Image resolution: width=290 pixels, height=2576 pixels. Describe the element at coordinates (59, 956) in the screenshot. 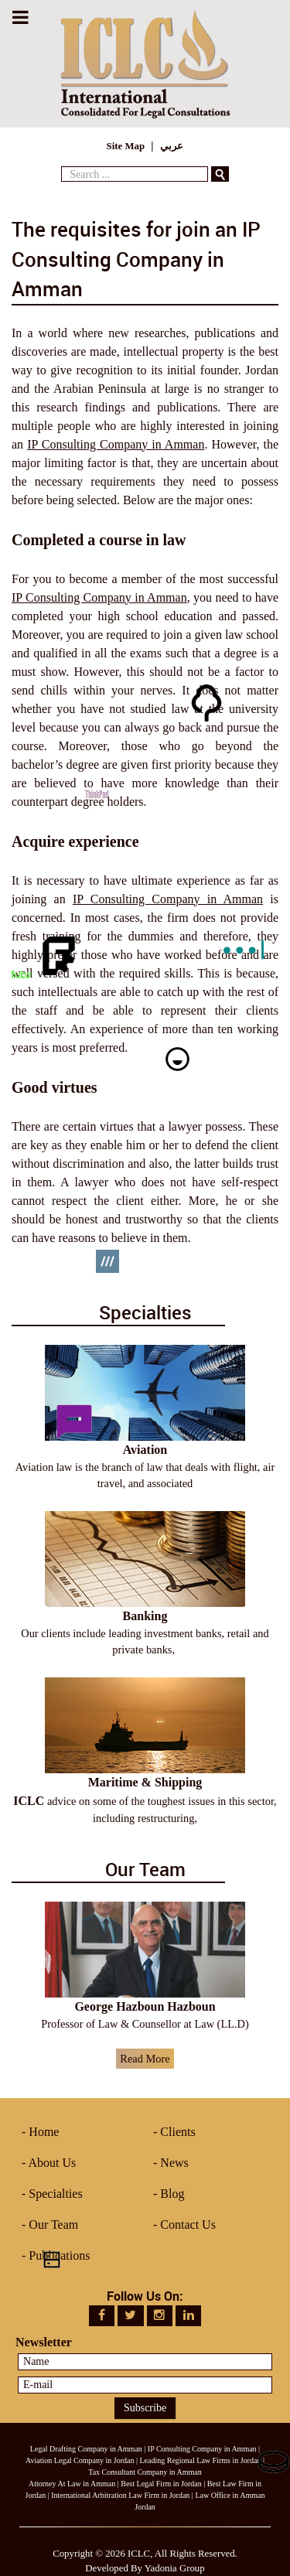

I see `open FreeCAD application` at that location.